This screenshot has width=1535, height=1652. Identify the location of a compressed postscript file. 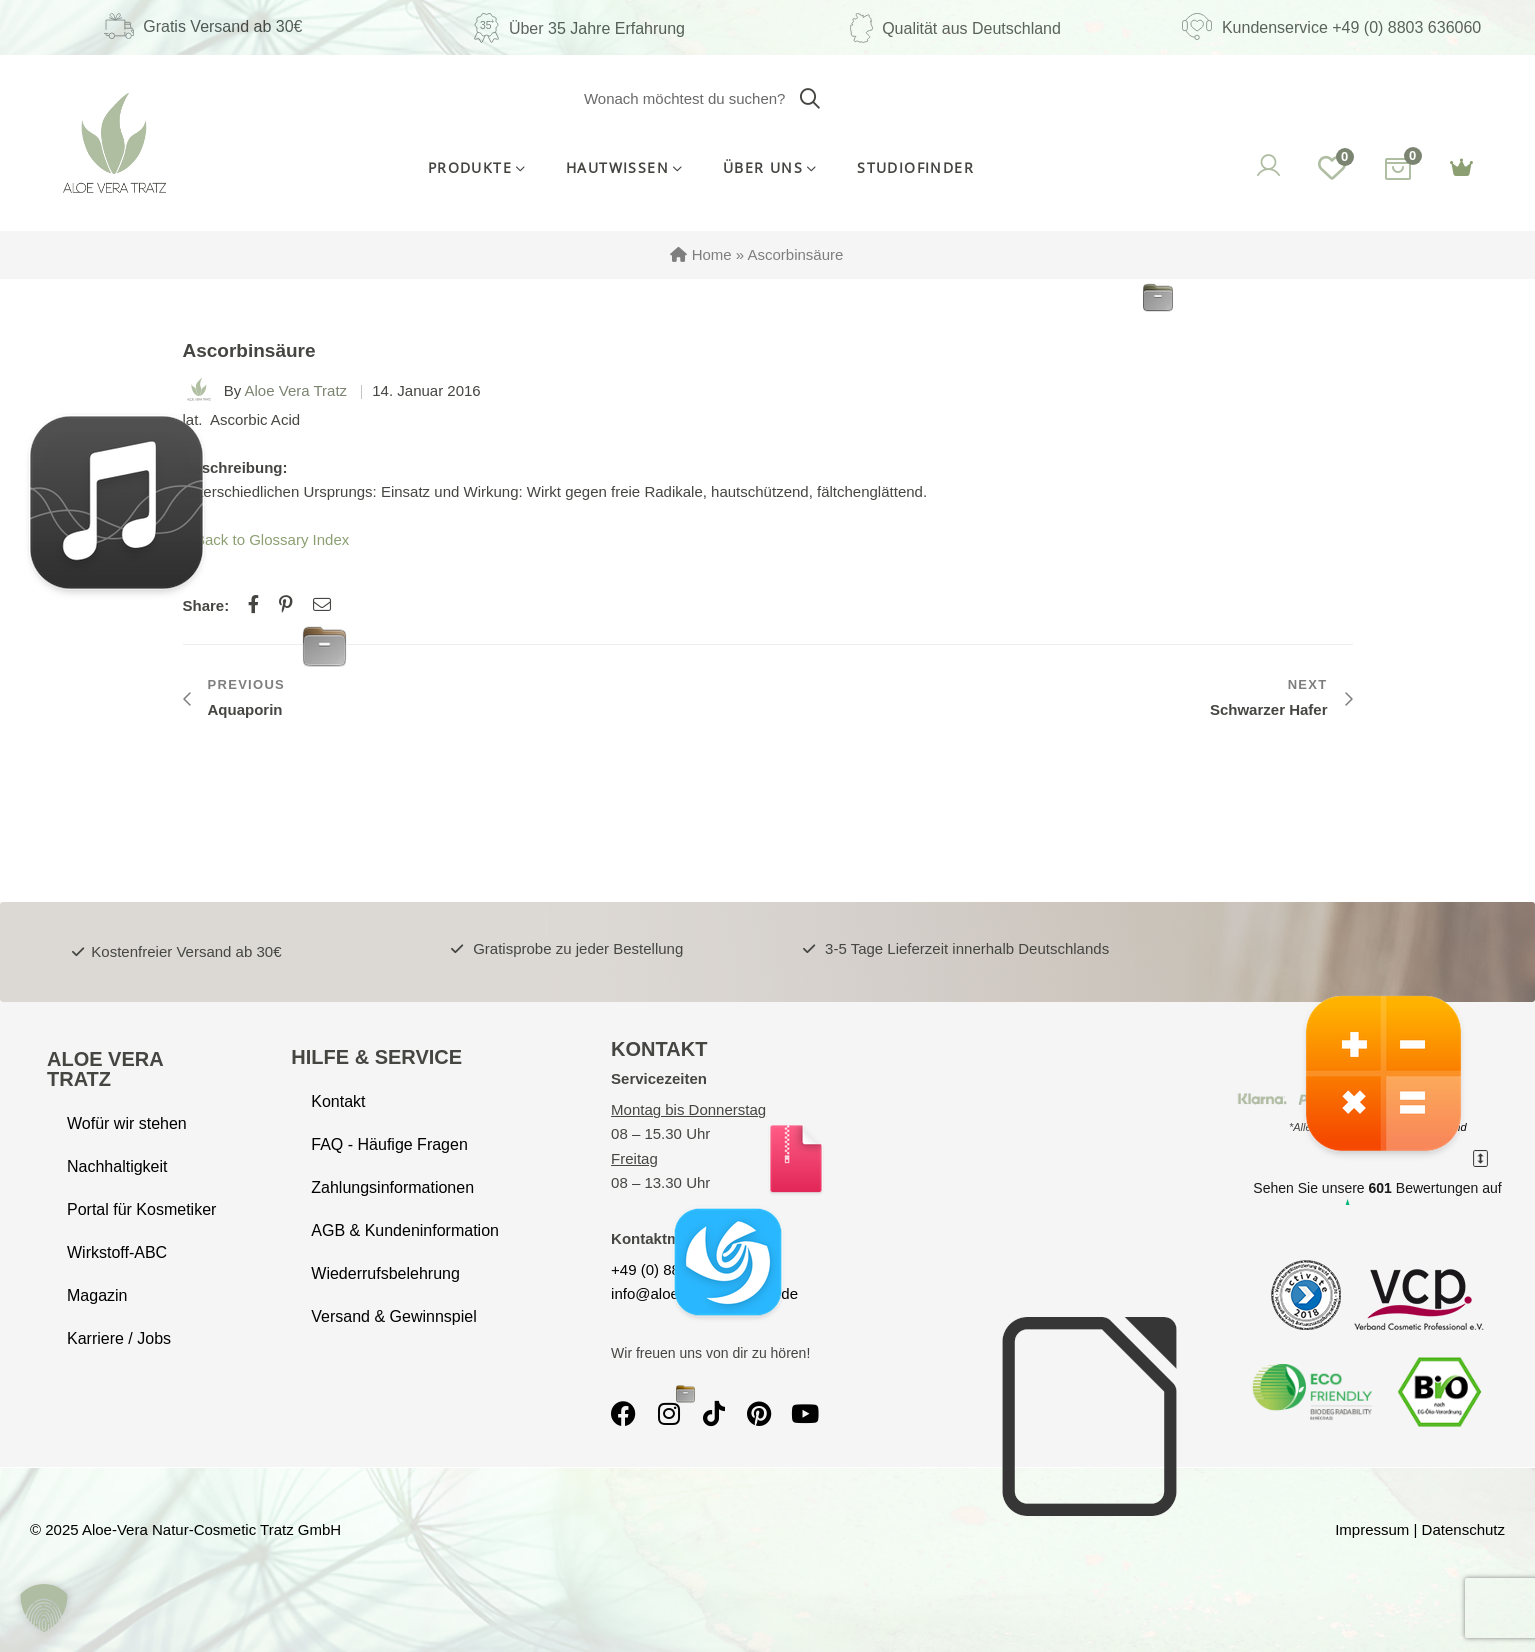
(796, 1160).